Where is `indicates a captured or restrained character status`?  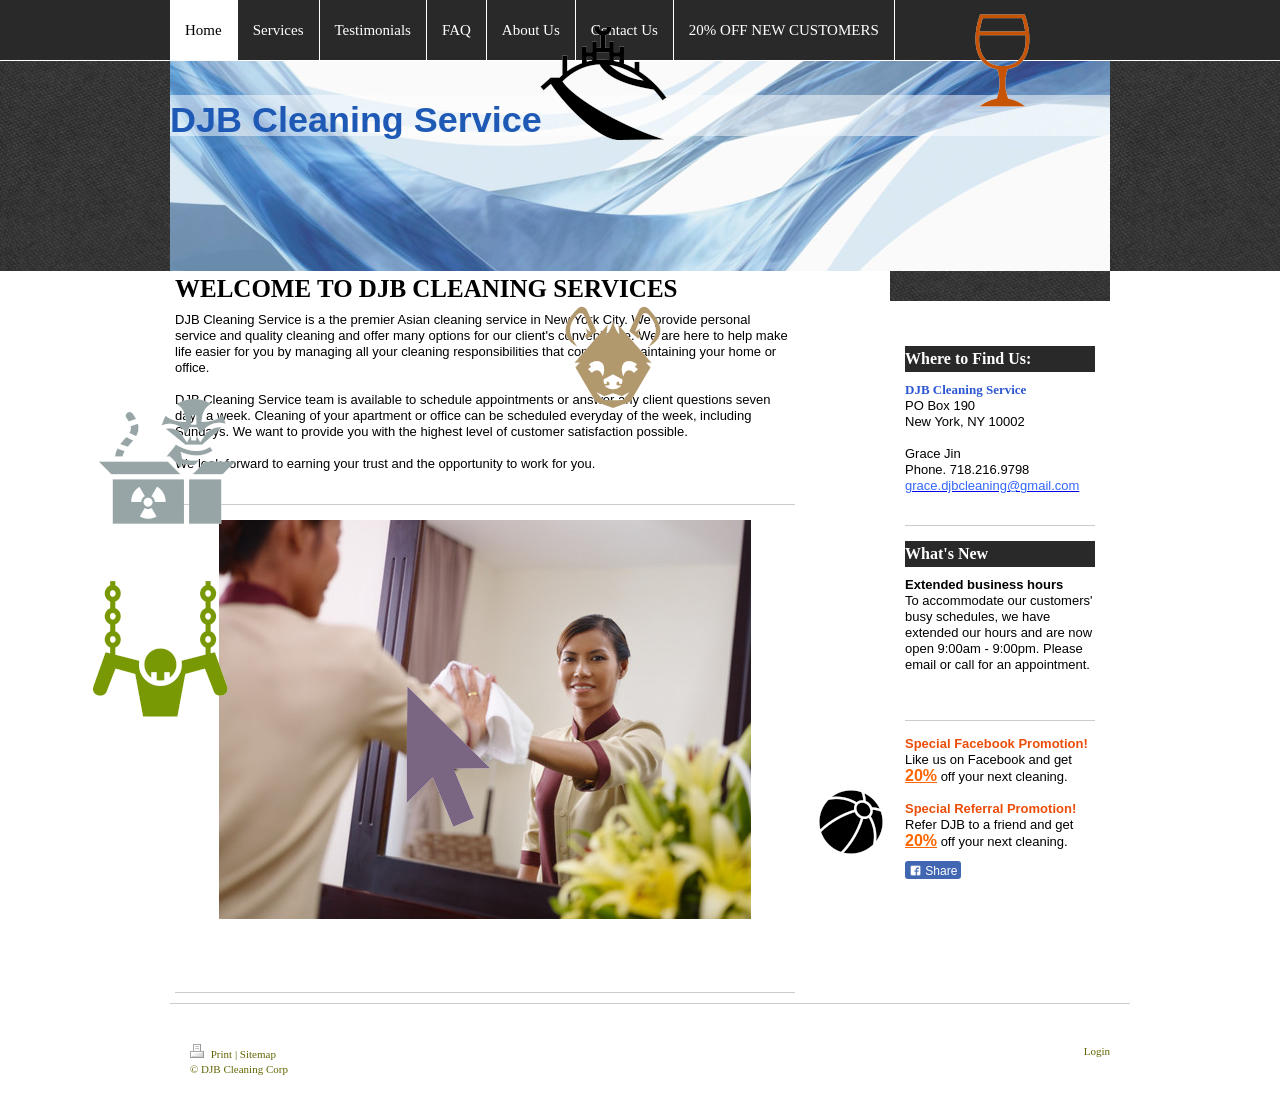 indicates a captured or restrained character status is located at coordinates (160, 649).